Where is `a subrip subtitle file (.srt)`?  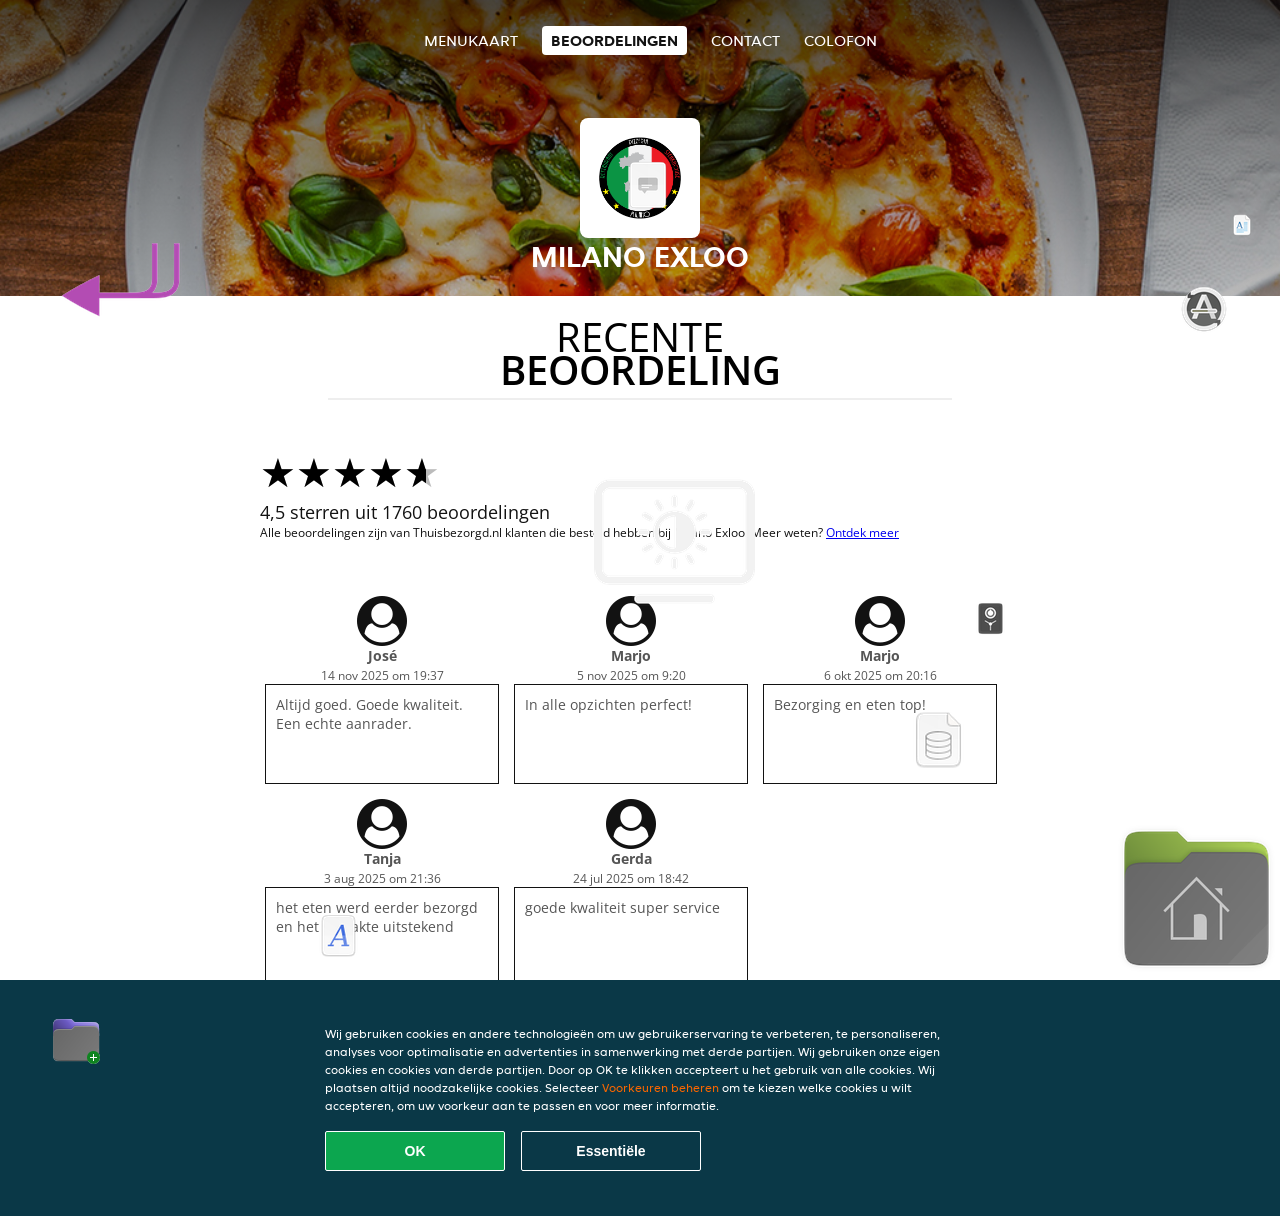 a subrip subtitle file (.srt) is located at coordinates (648, 185).